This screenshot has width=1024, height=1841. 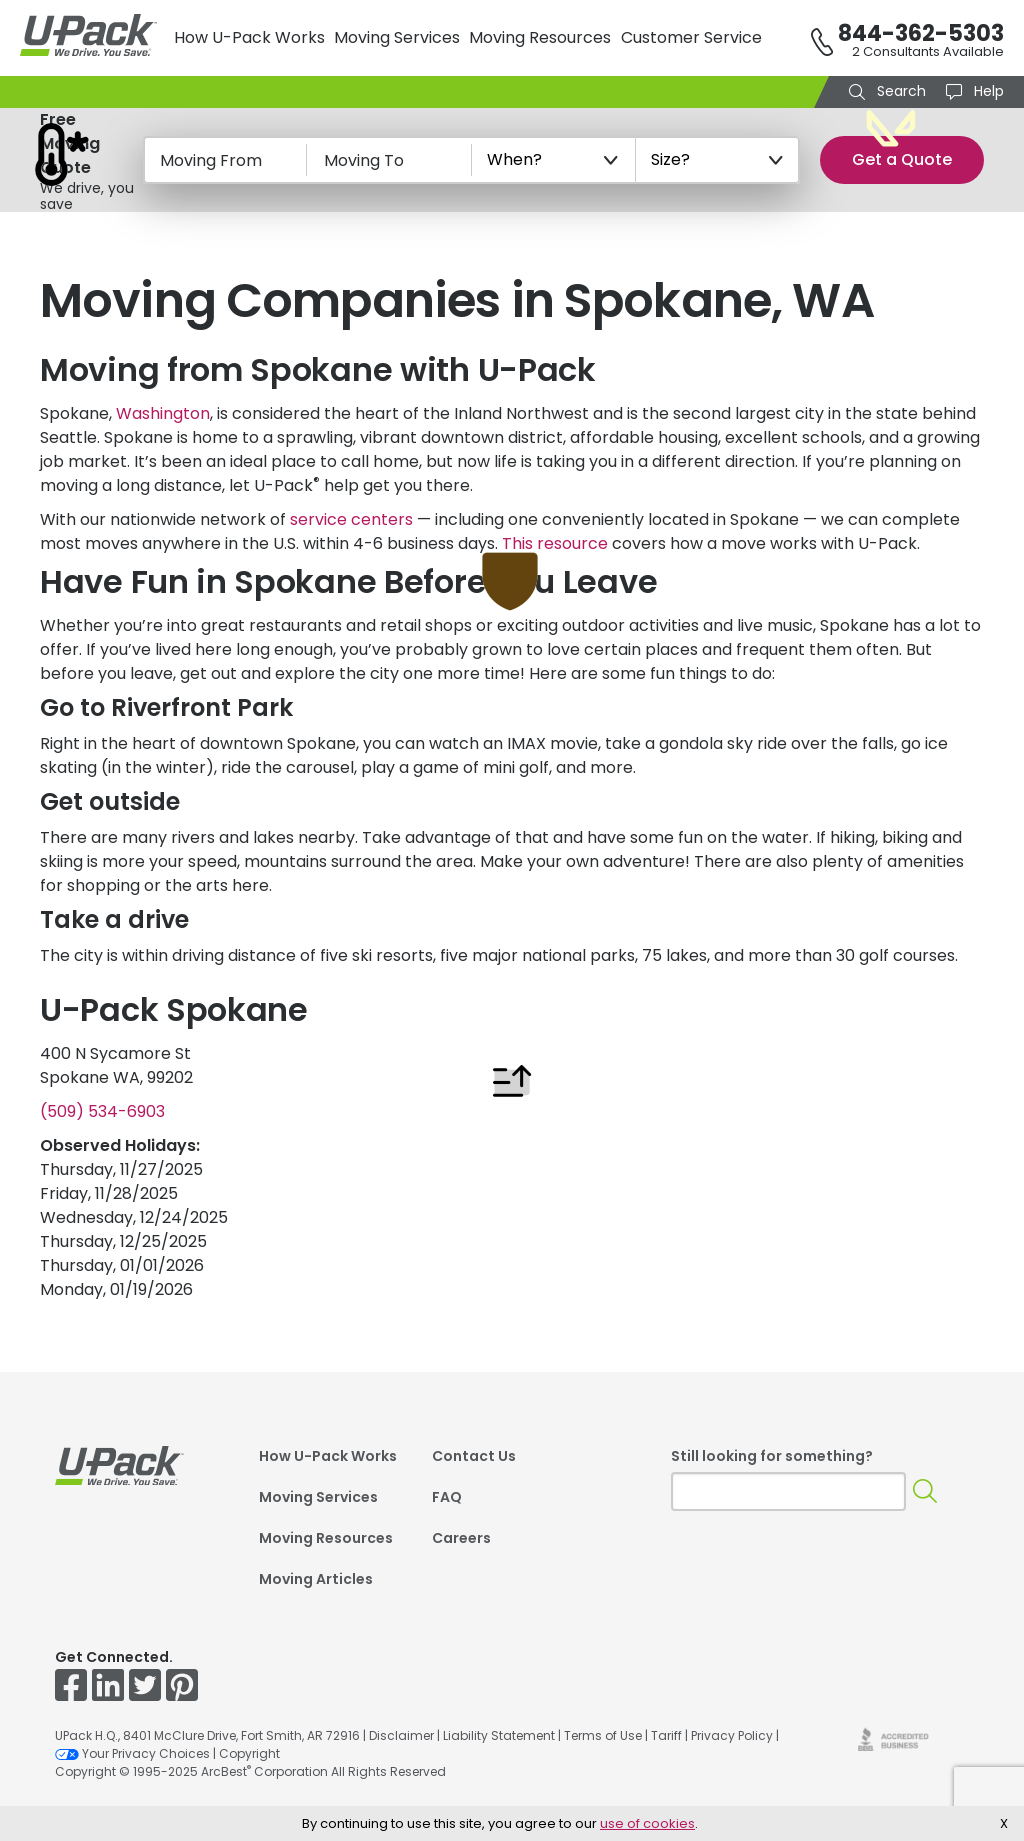 What do you see at coordinates (56, 154) in the screenshot?
I see `indicates low temperature or cold conditions` at bounding box center [56, 154].